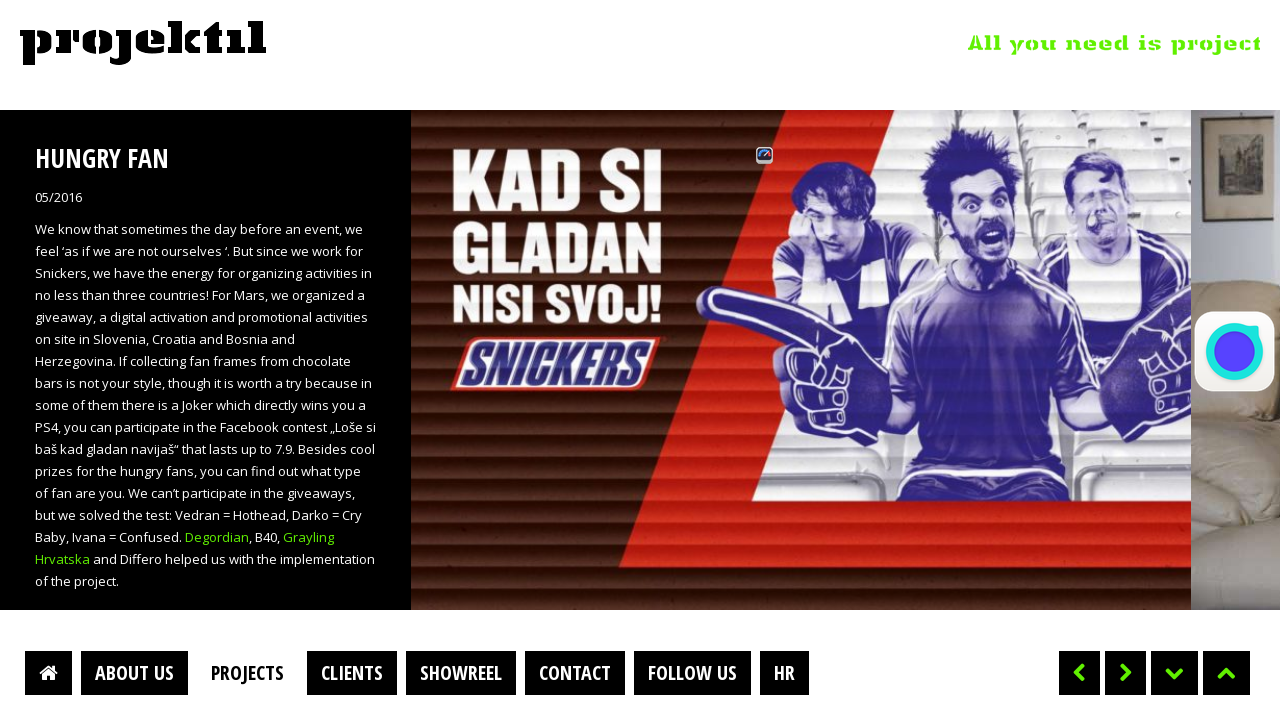  What do you see at coordinates (1234, 351) in the screenshot?
I see `open mercury browser app` at bounding box center [1234, 351].